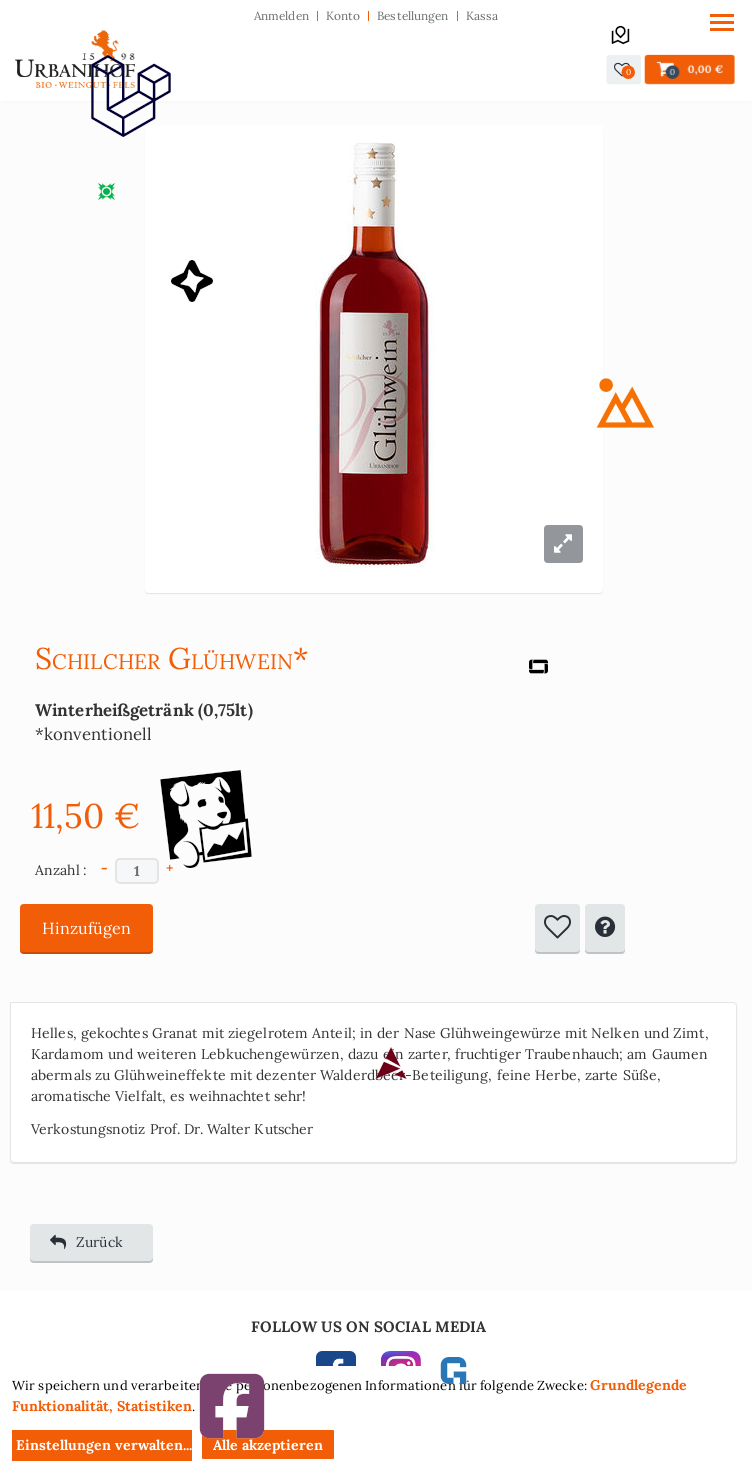 The width and height of the screenshot is (752, 1471). What do you see at coordinates (624, 403) in the screenshot?
I see `view landscape or nature photos` at bounding box center [624, 403].